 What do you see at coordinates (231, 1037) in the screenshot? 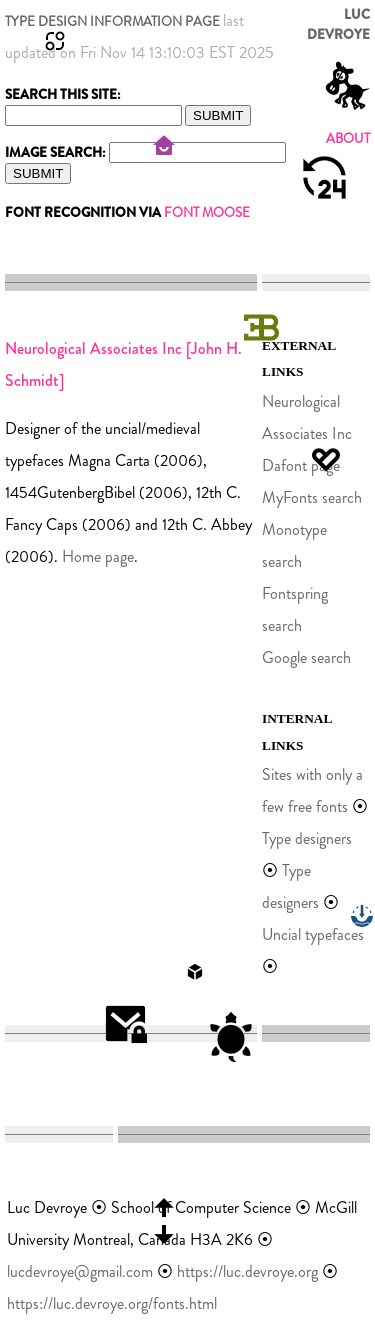
I see `go to the Galaxus website or app` at bounding box center [231, 1037].